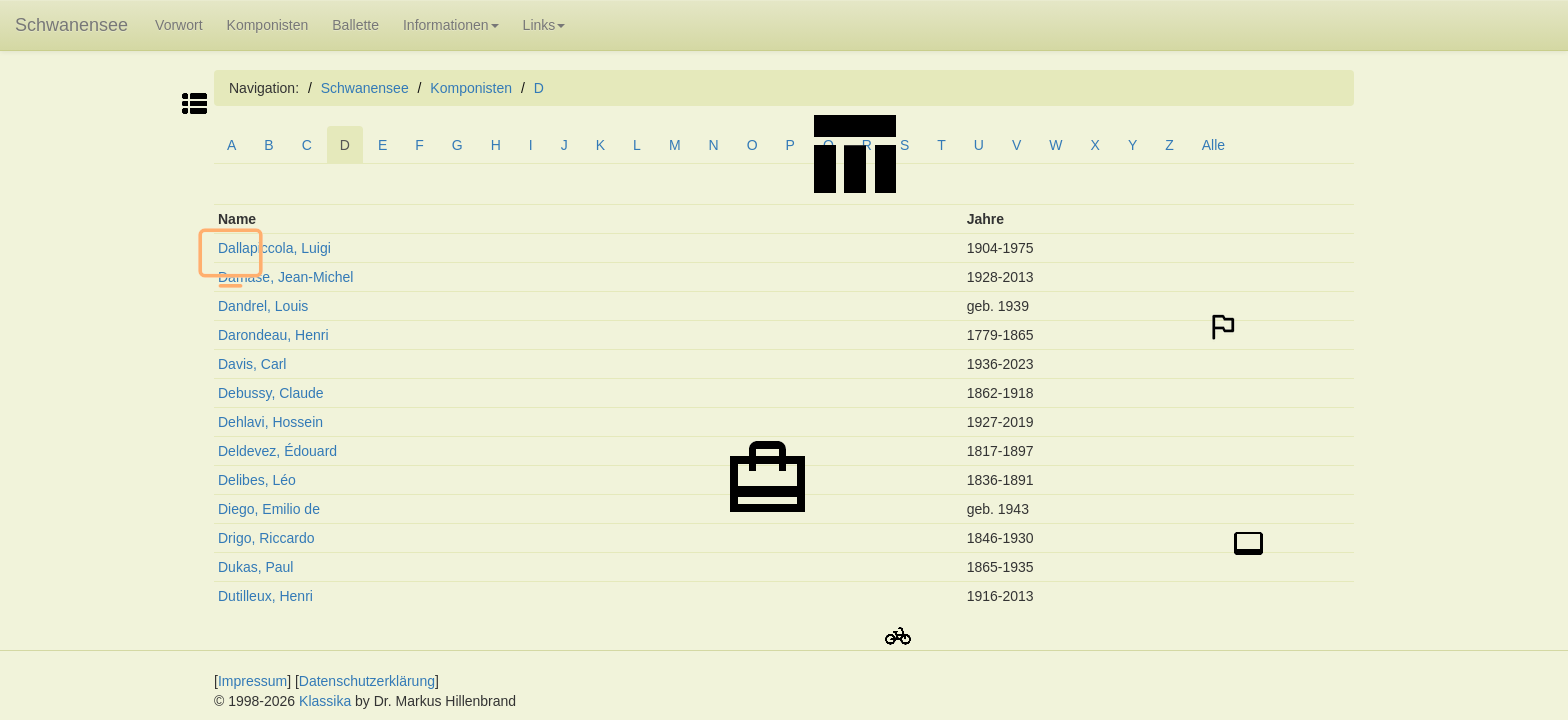 The width and height of the screenshot is (1568, 720). I want to click on view nearby bike routes or cycling directions, so click(898, 636).